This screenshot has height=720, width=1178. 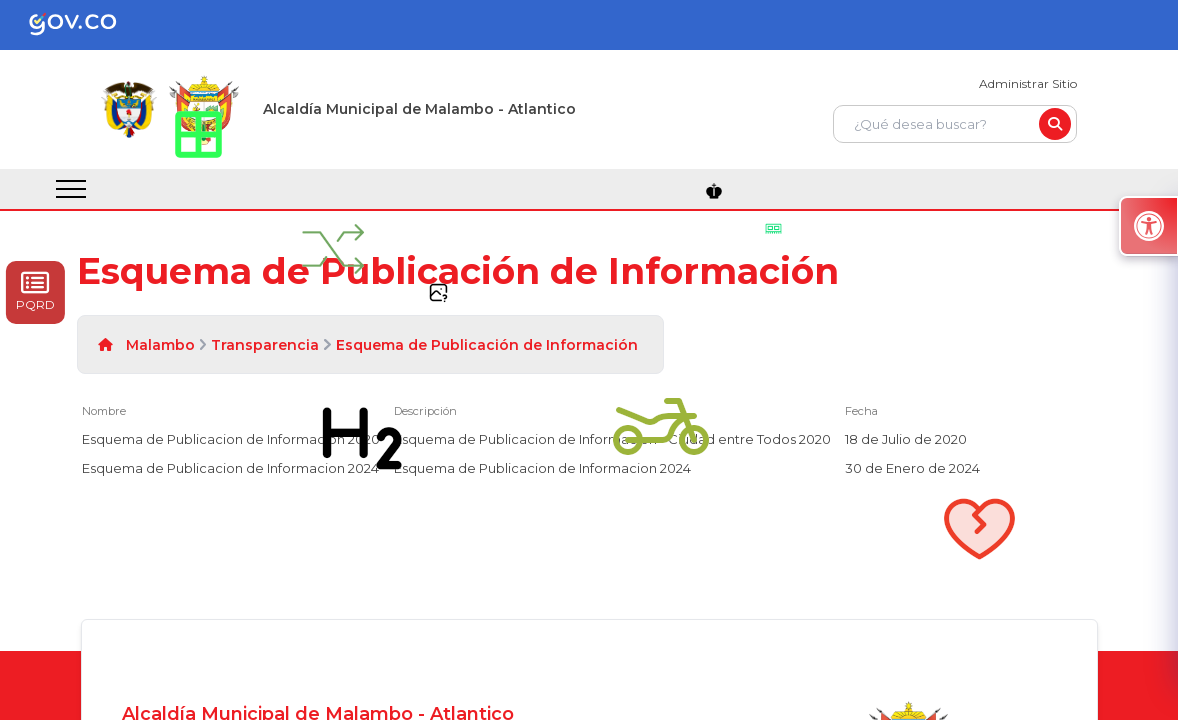 What do you see at coordinates (773, 228) in the screenshot?
I see `view system memory or RAM usage` at bounding box center [773, 228].